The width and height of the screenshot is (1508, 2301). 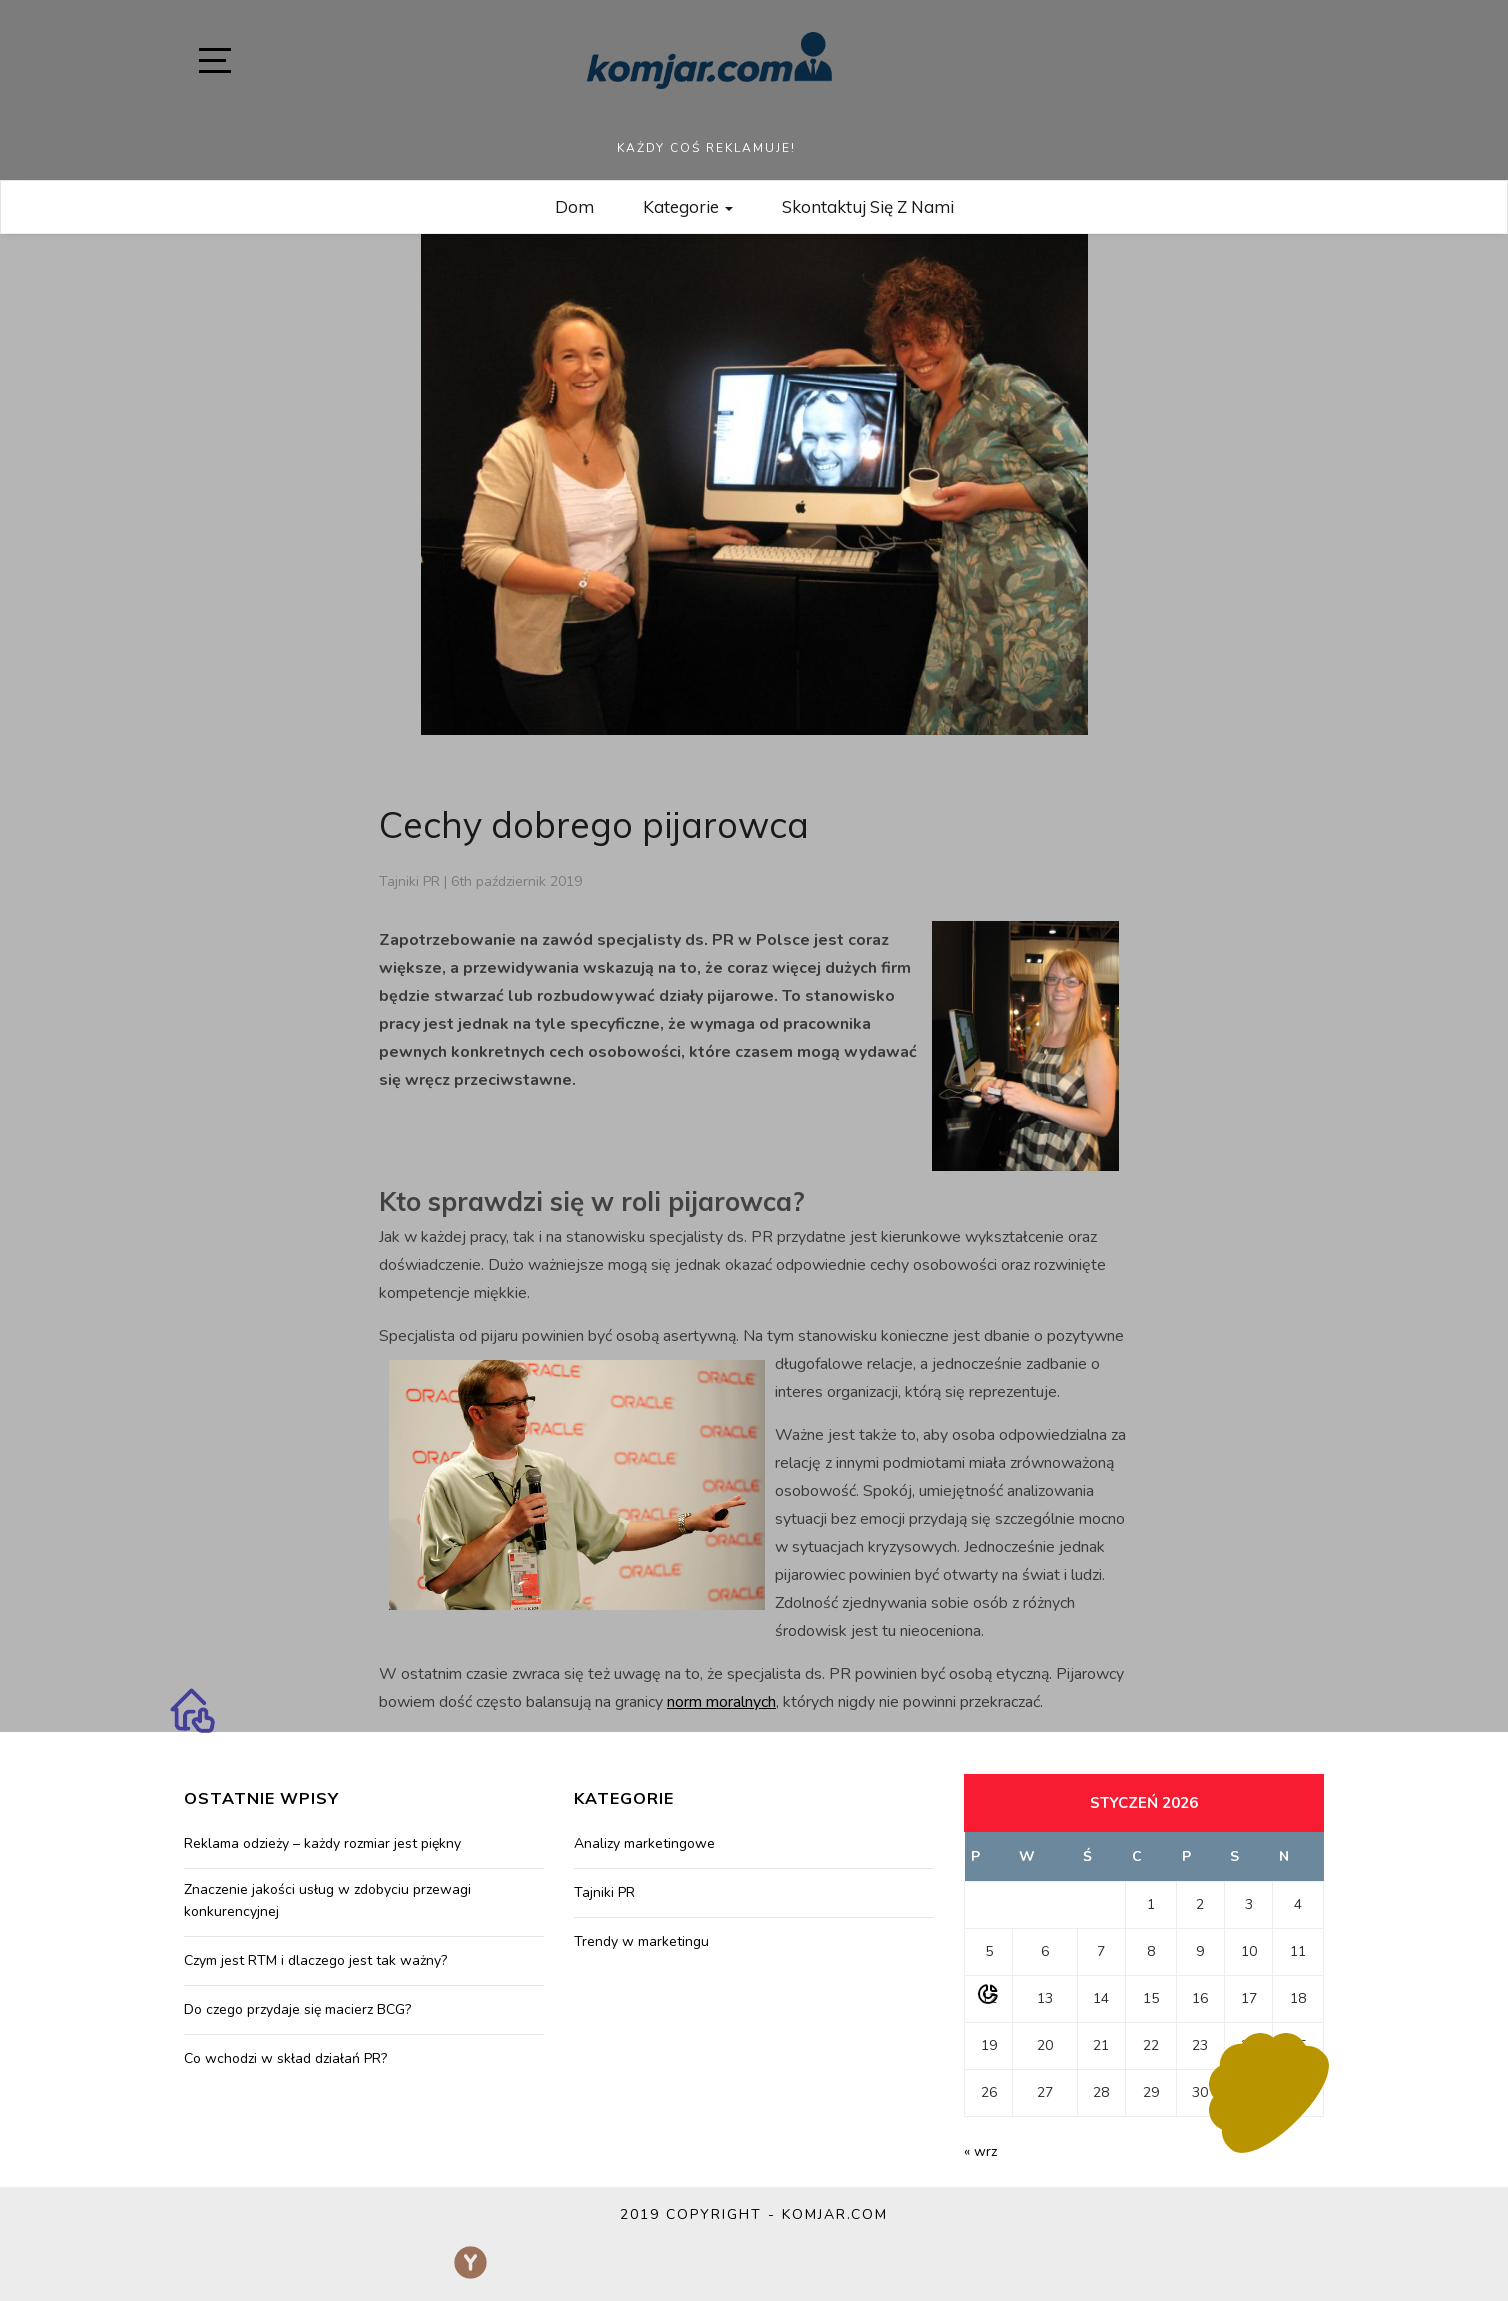 I want to click on press the Y button on xbox controller, so click(x=470, y=2262).